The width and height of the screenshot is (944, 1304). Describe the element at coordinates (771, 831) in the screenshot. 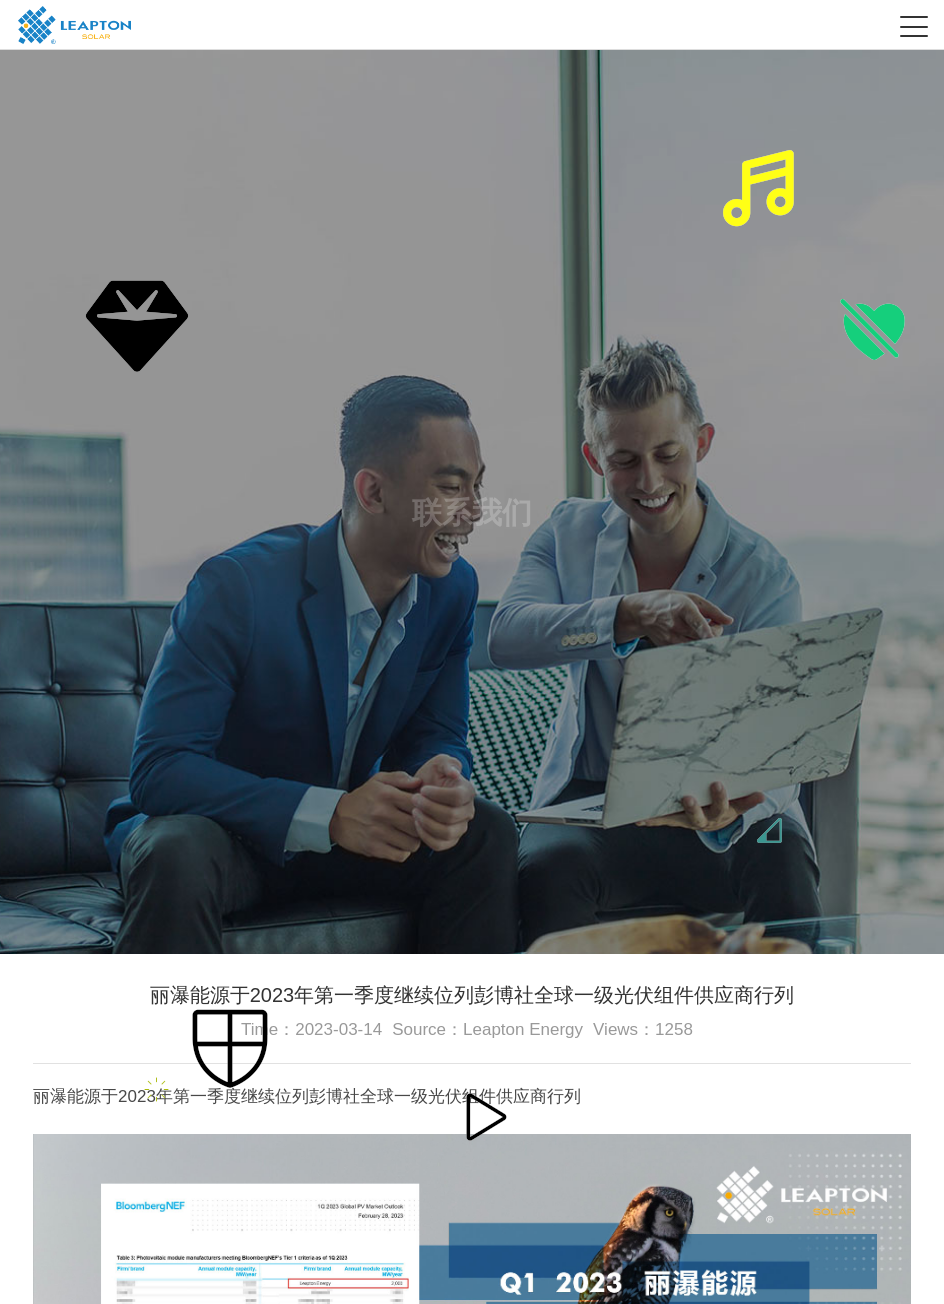

I see `indicates weak cellular signal strength` at that location.